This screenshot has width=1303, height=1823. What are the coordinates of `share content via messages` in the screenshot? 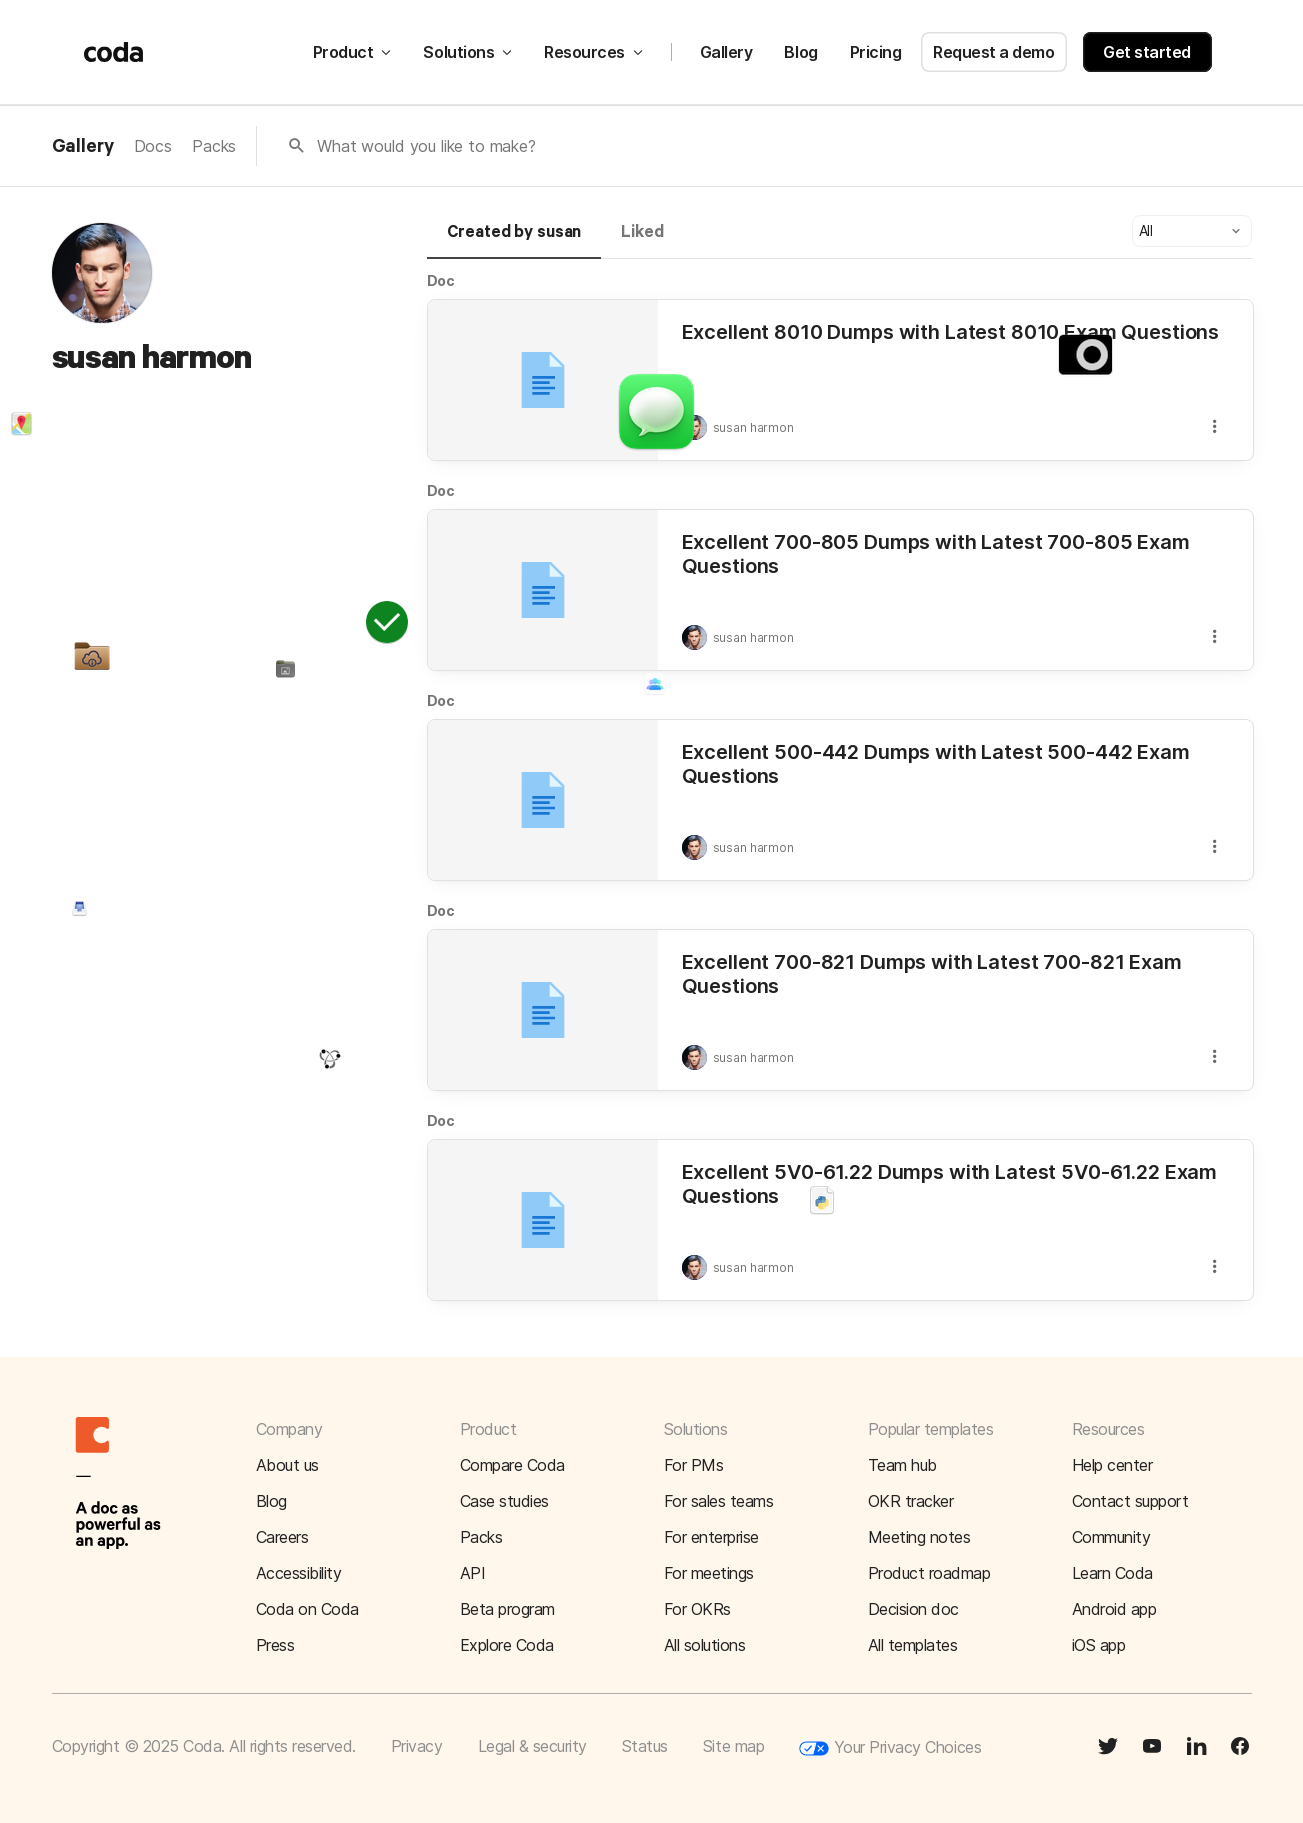 It's located at (656, 411).